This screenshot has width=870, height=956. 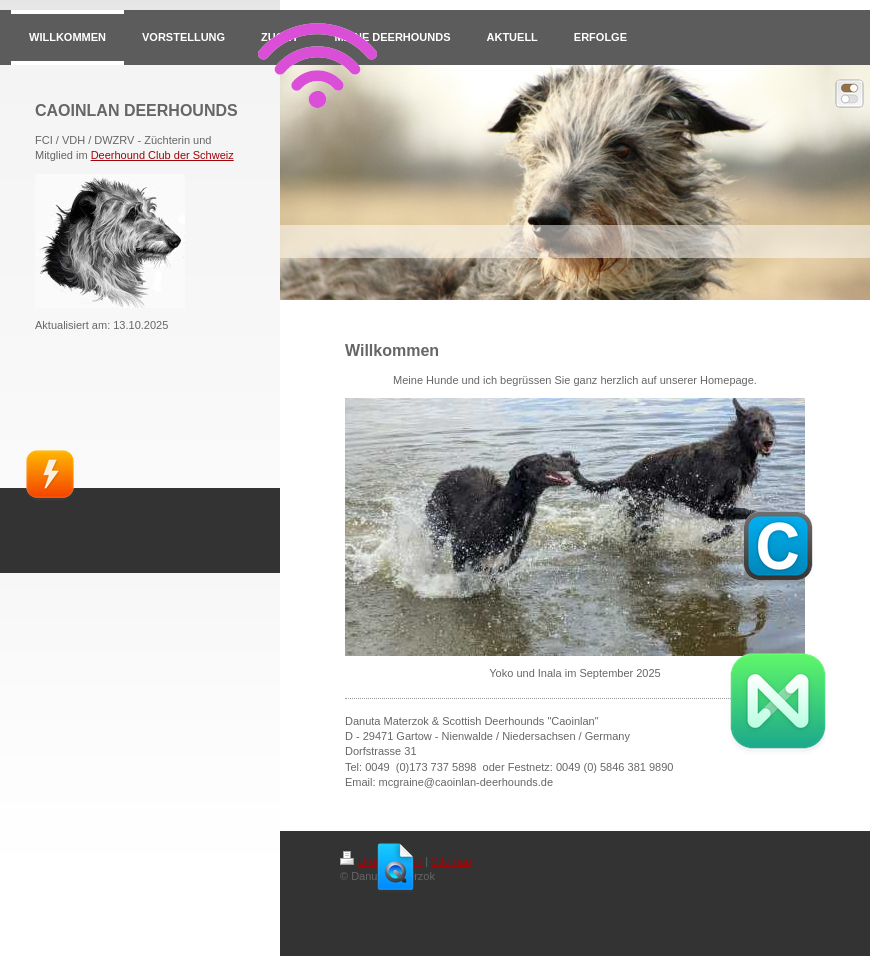 I want to click on indicates wireless network connection status, so click(x=317, y=63).